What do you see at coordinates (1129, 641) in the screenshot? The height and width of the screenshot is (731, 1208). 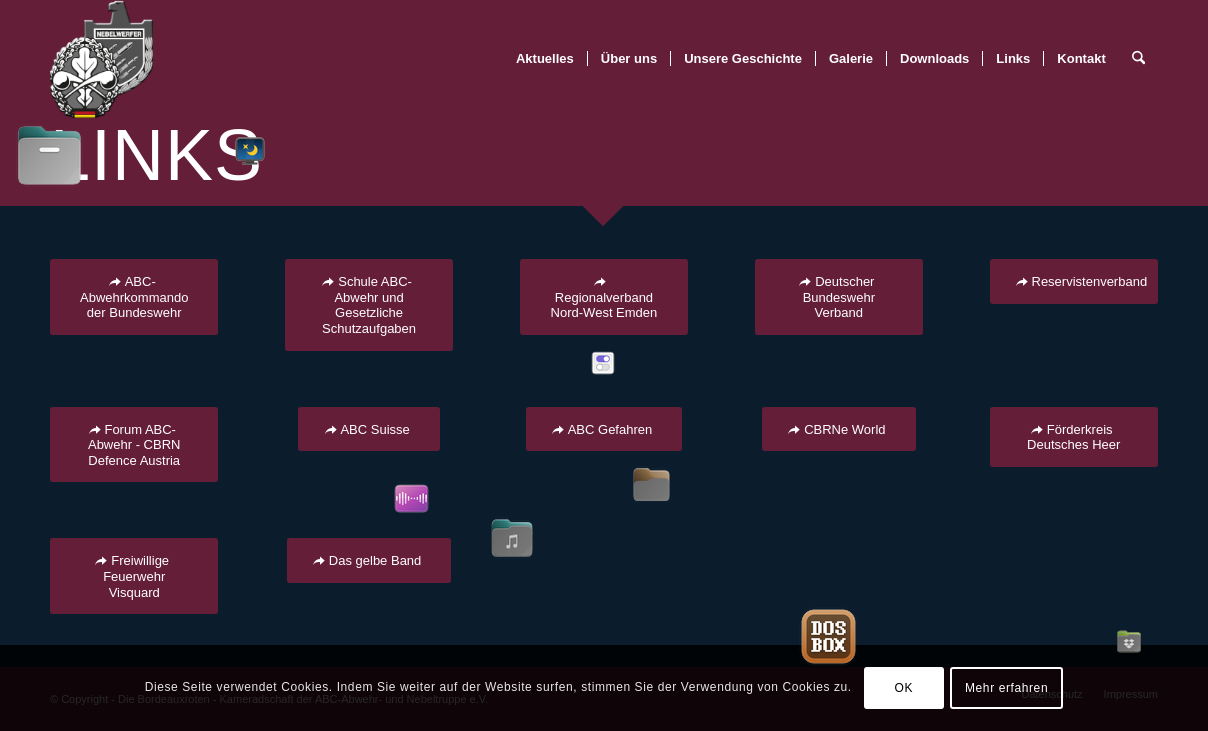 I see `open your dropbox folder` at bounding box center [1129, 641].